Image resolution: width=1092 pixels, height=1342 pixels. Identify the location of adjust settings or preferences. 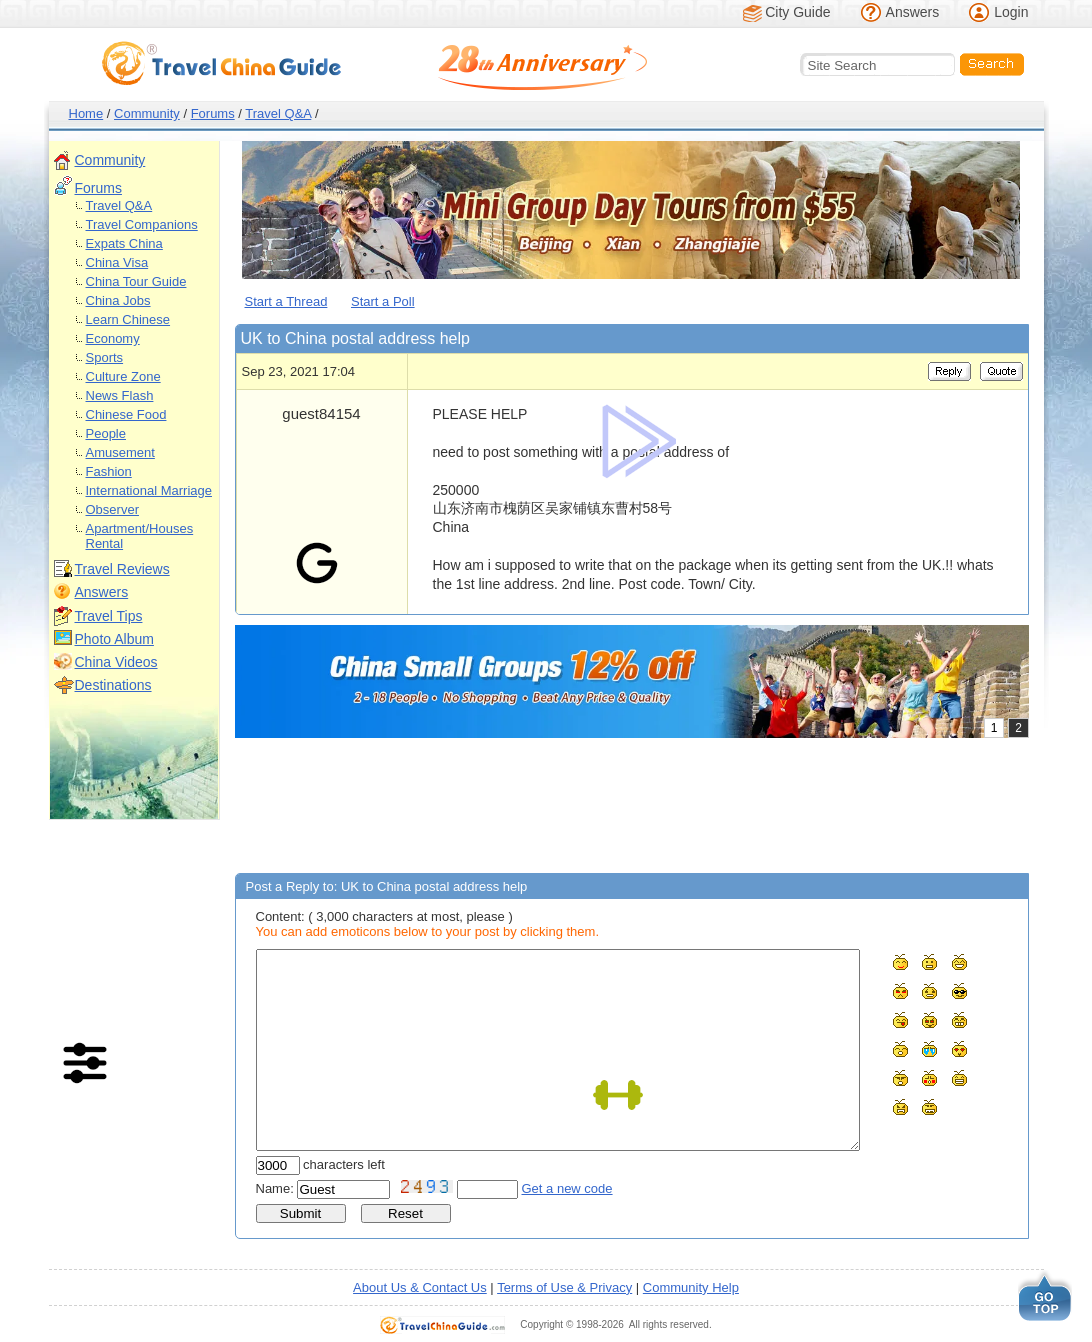
(85, 1063).